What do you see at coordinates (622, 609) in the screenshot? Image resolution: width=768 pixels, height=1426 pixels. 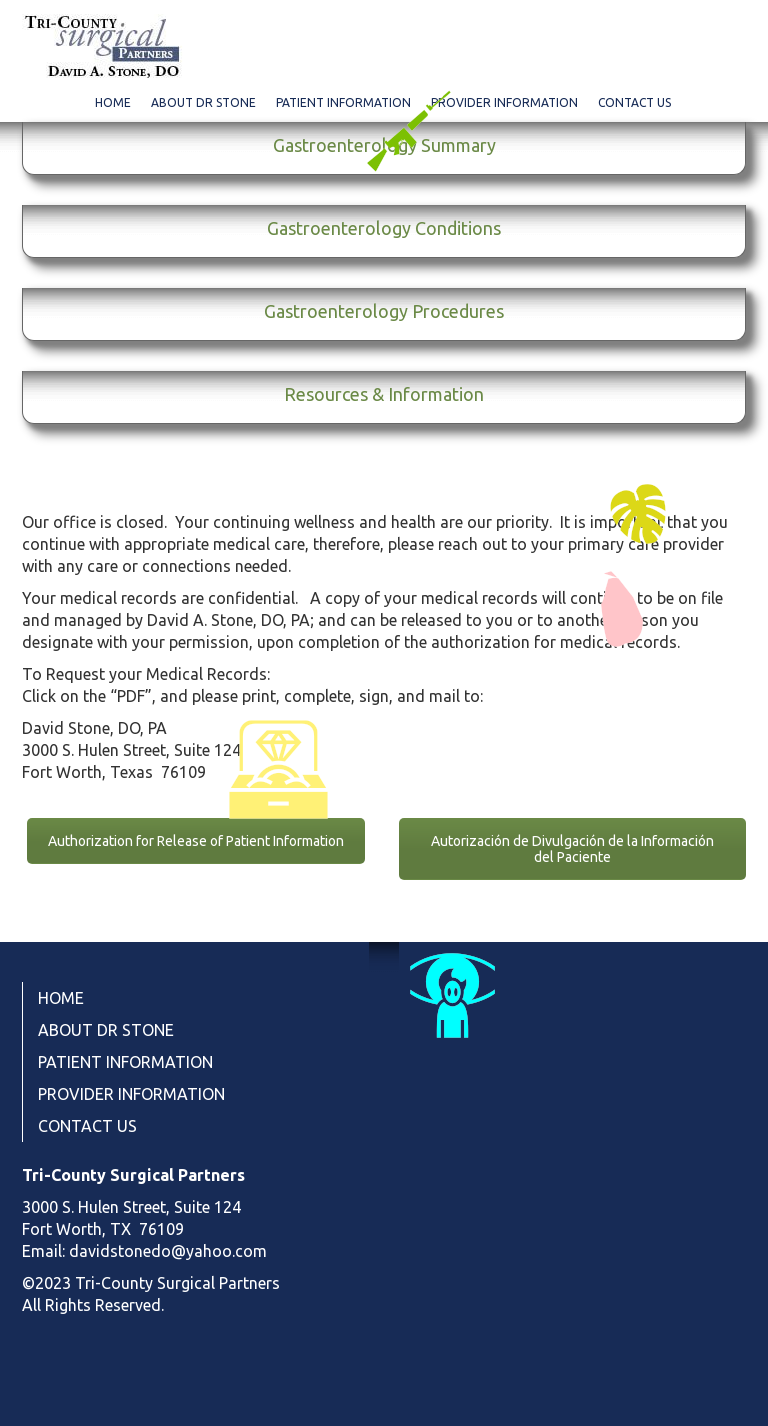 I see `select Sri Lanka as your country or region` at bounding box center [622, 609].